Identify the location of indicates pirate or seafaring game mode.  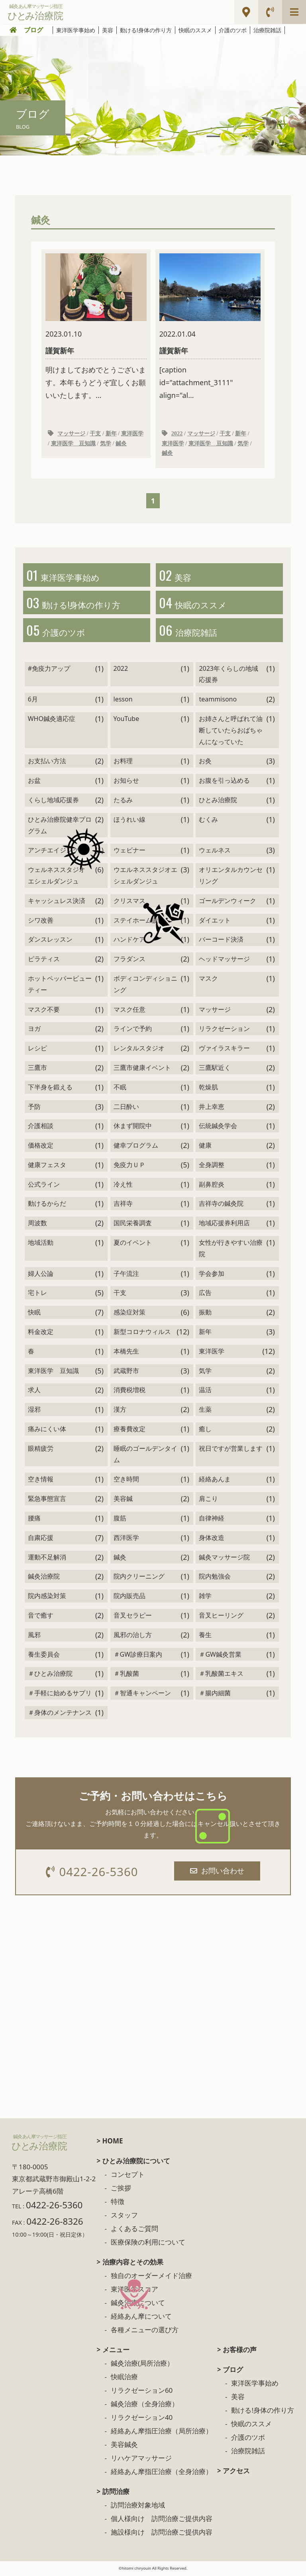
(134, 2294).